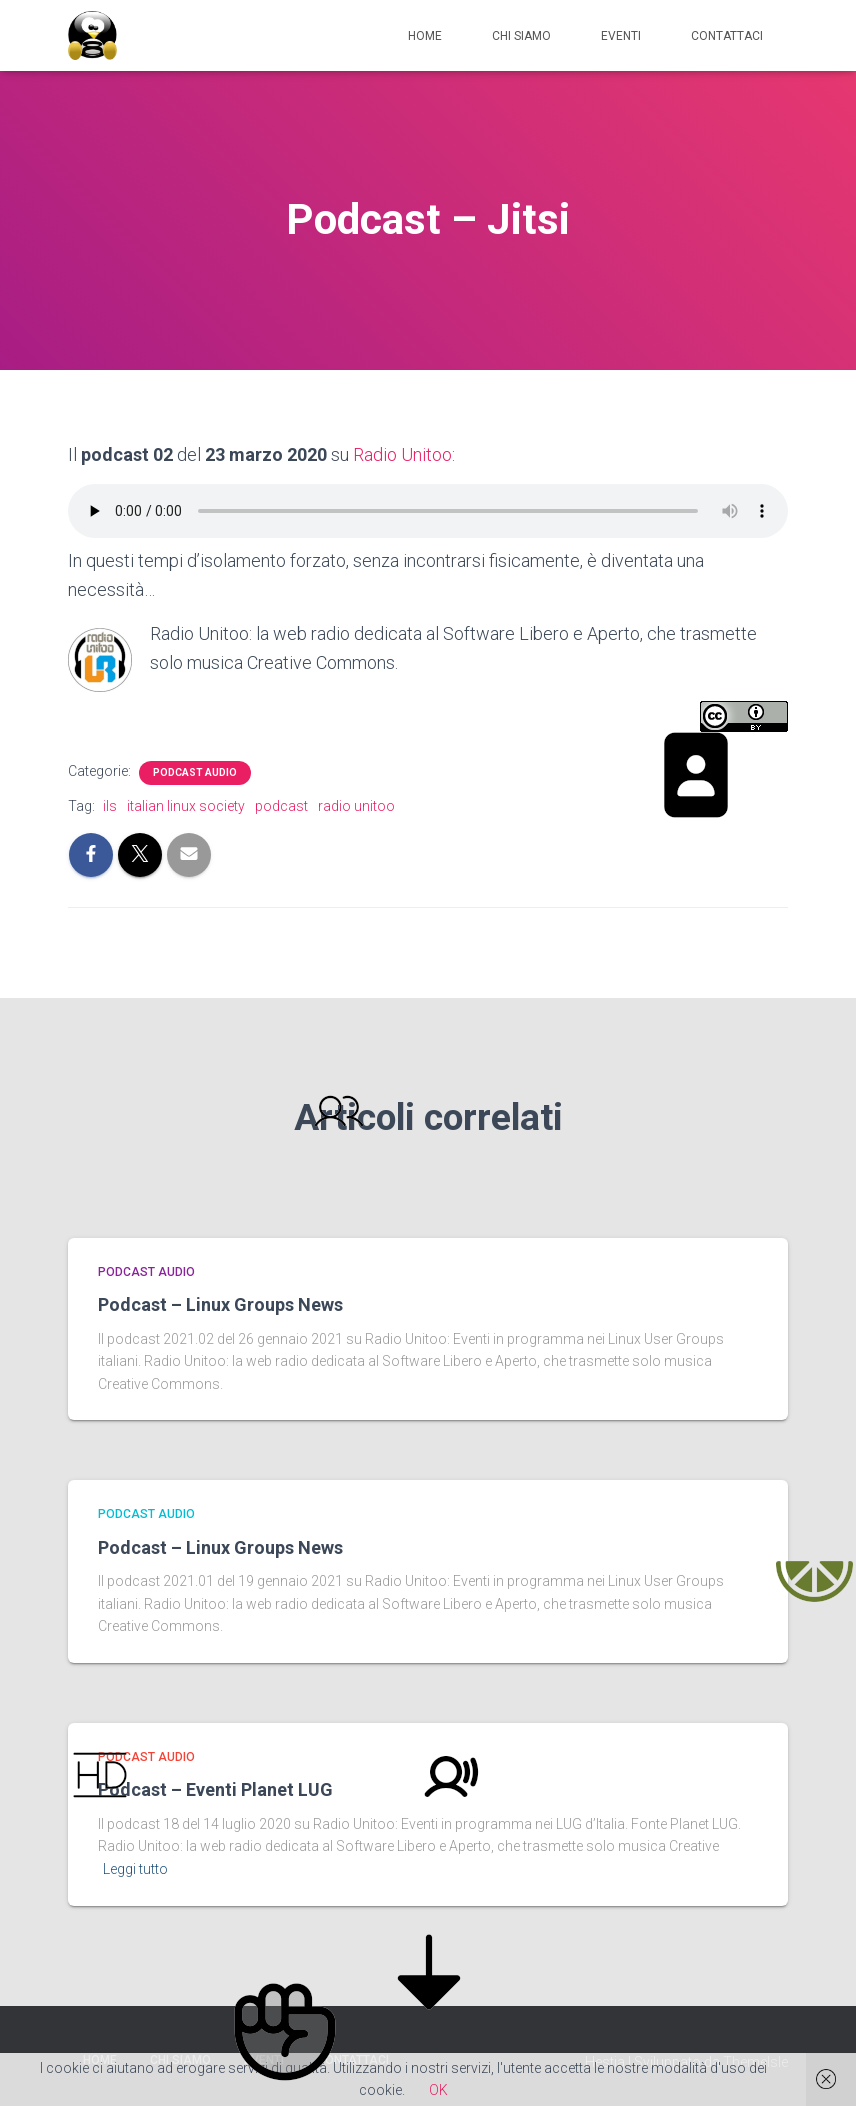 The width and height of the screenshot is (856, 2106). Describe the element at coordinates (696, 775) in the screenshot. I see `view profile picture or portrait image` at that location.